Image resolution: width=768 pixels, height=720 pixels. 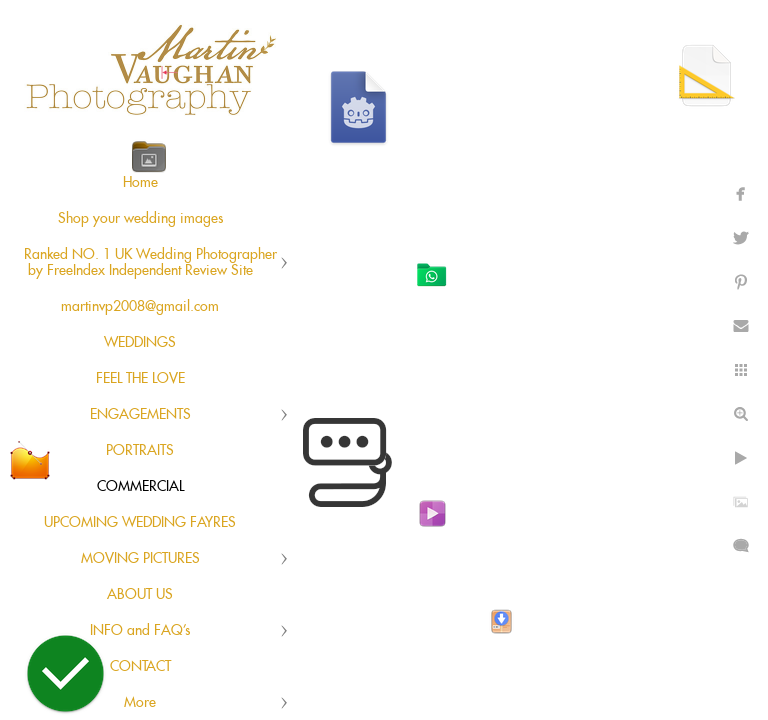 I want to click on open your pictures folder, so click(x=149, y=156).